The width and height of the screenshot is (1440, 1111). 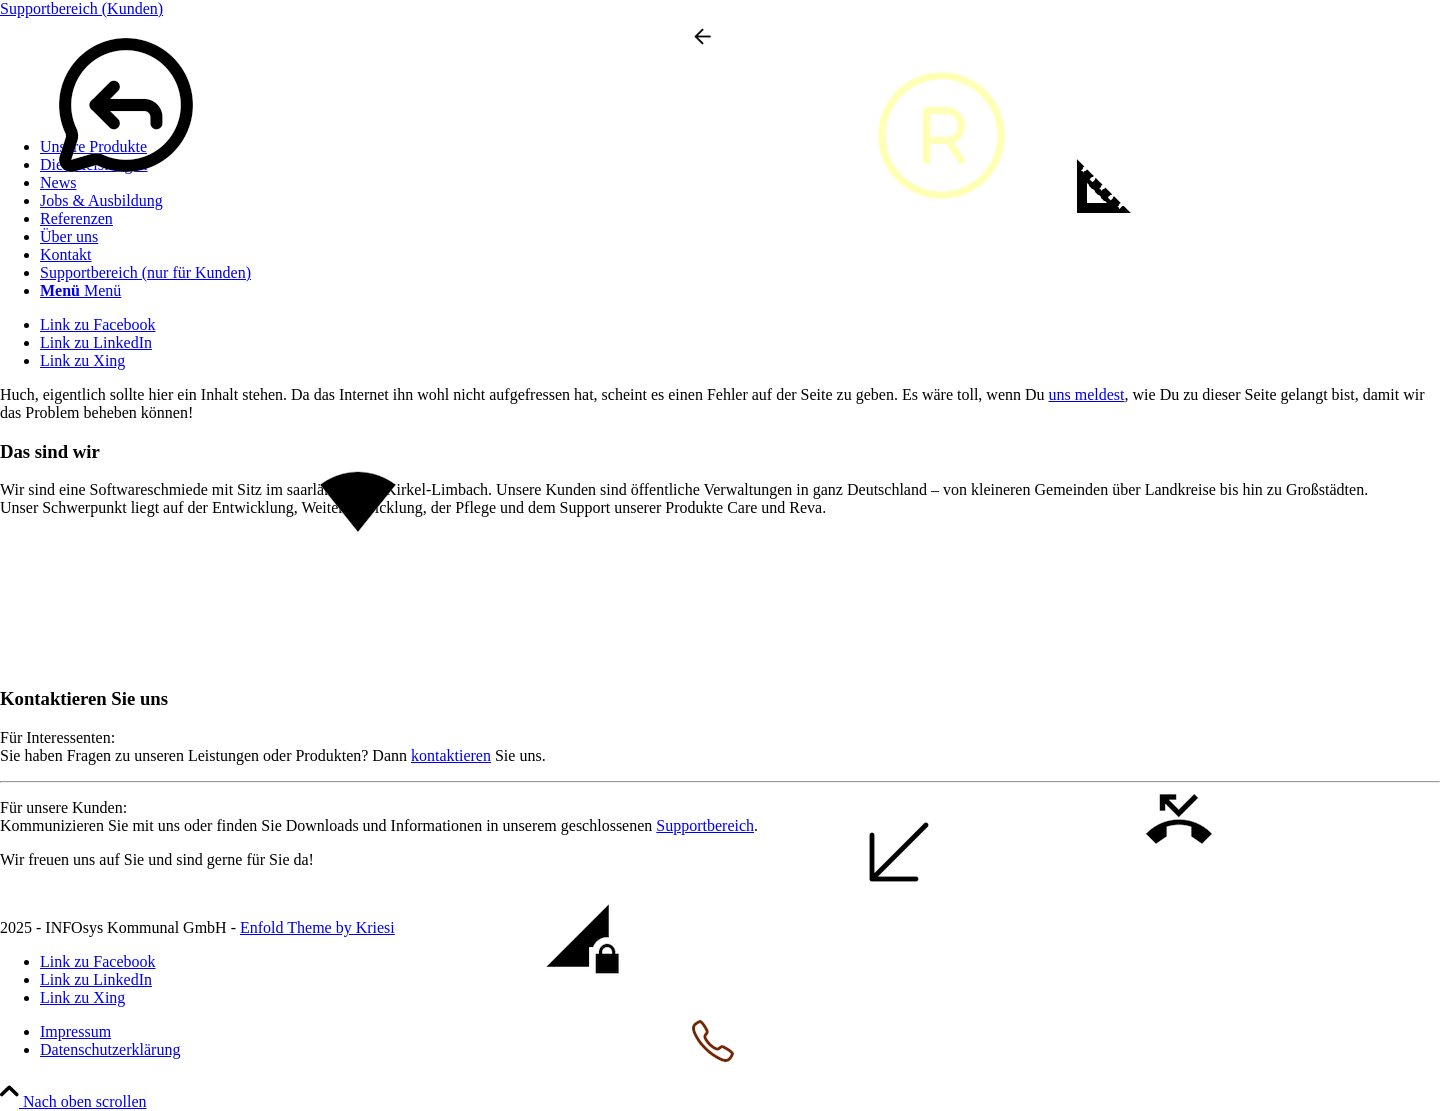 What do you see at coordinates (941, 135) in the screenshot?
I see `indicates a registered trademark symbol` at bounding box center [941, 135].